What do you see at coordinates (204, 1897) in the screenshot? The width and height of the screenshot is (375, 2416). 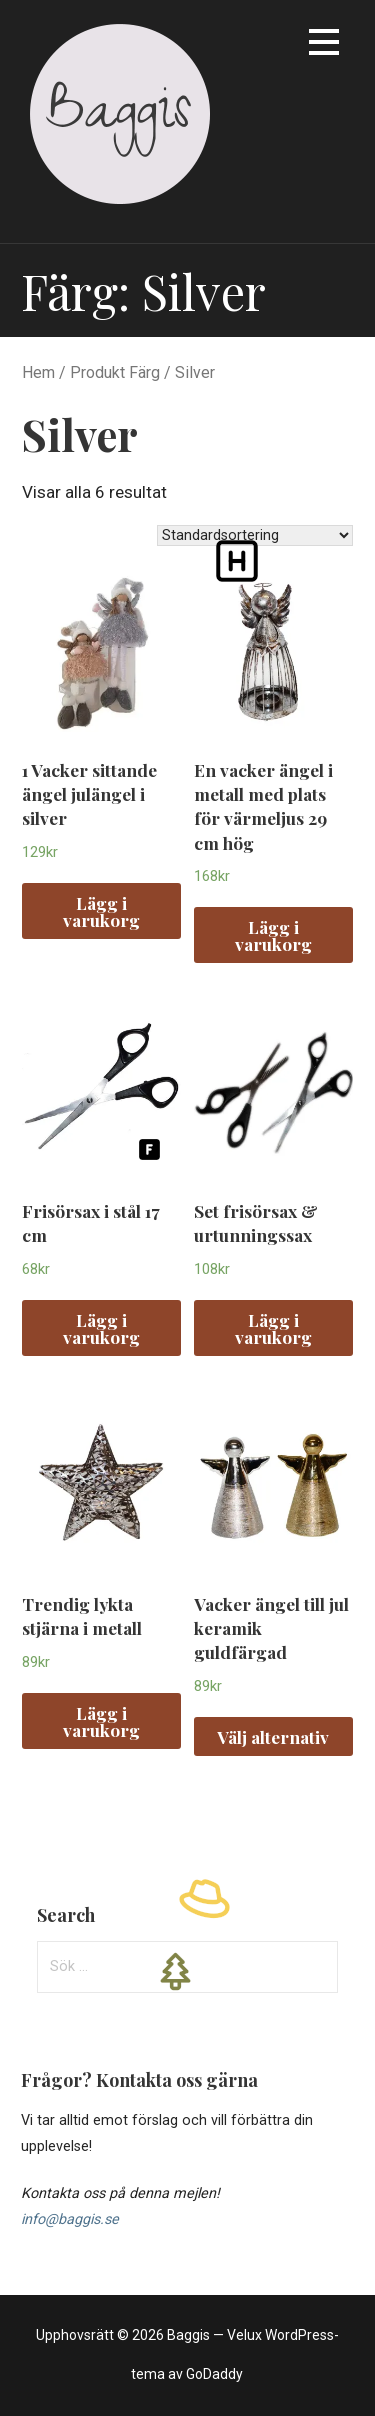 I see `Red Hat brand logo` at bounding box center [204, 1897].